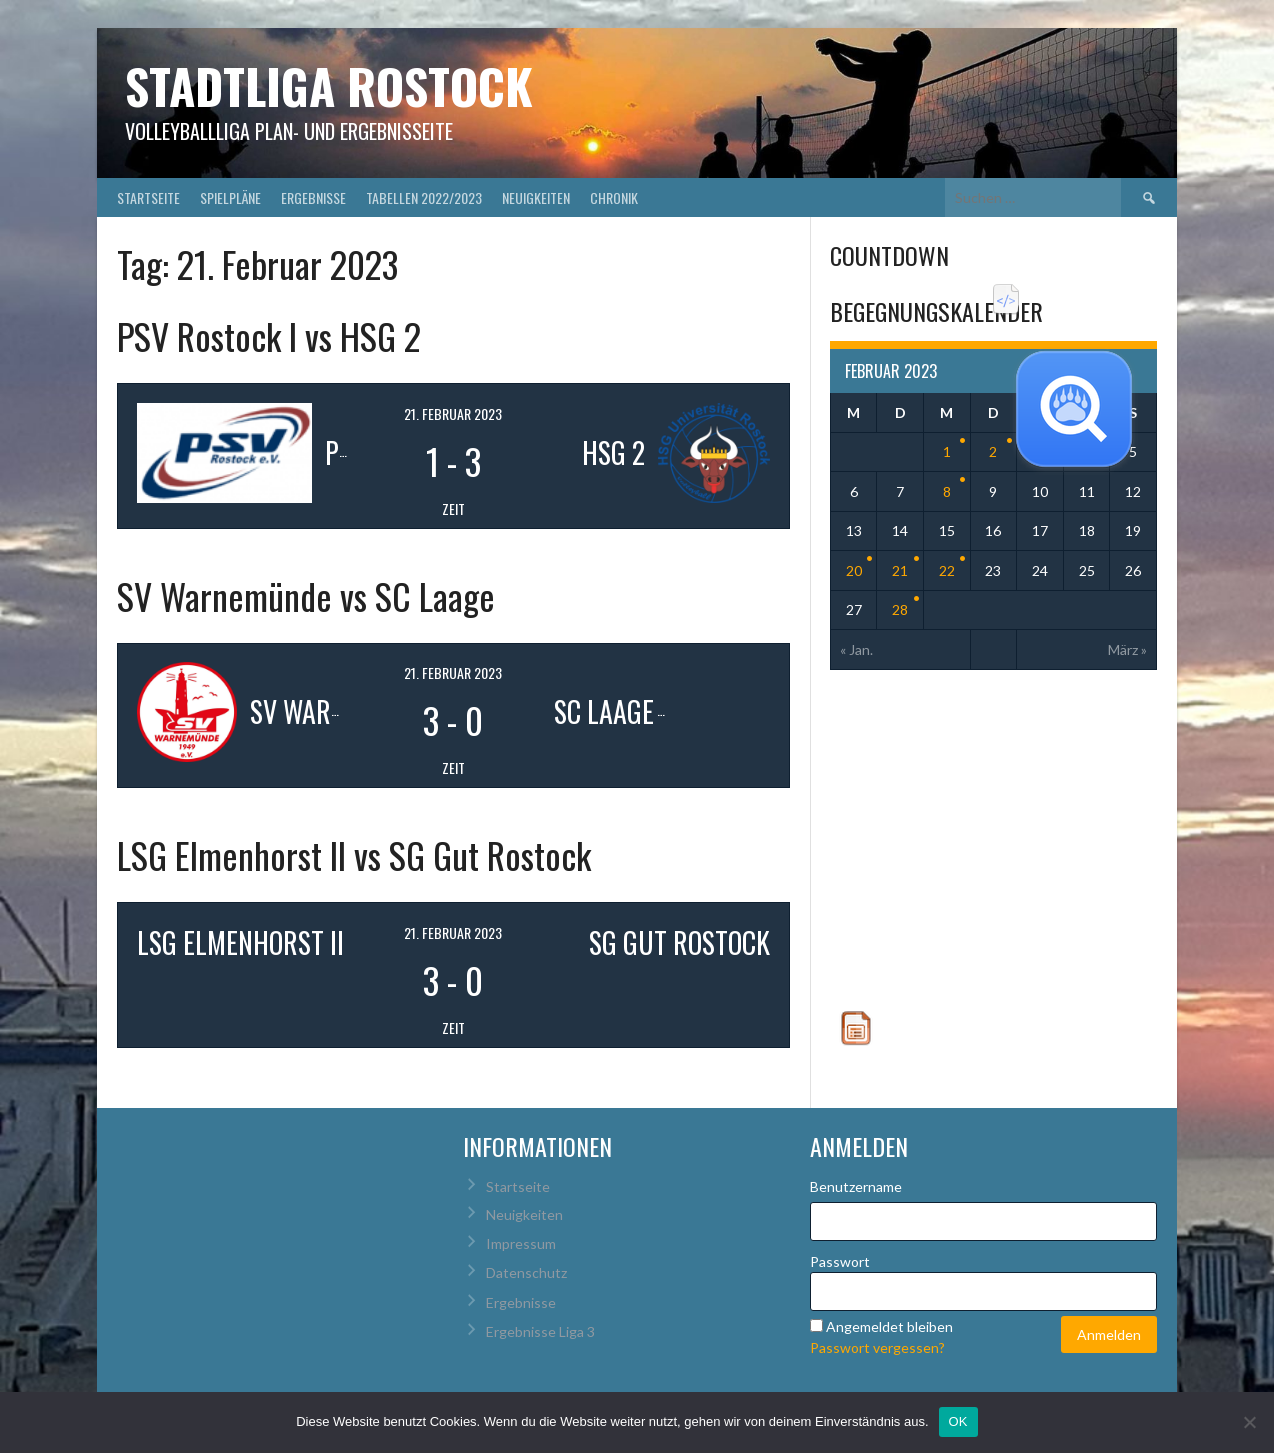  Describe the element at coordinates (1074, 411) in the screenshot. I see `open baloo file search preferences` at that location.